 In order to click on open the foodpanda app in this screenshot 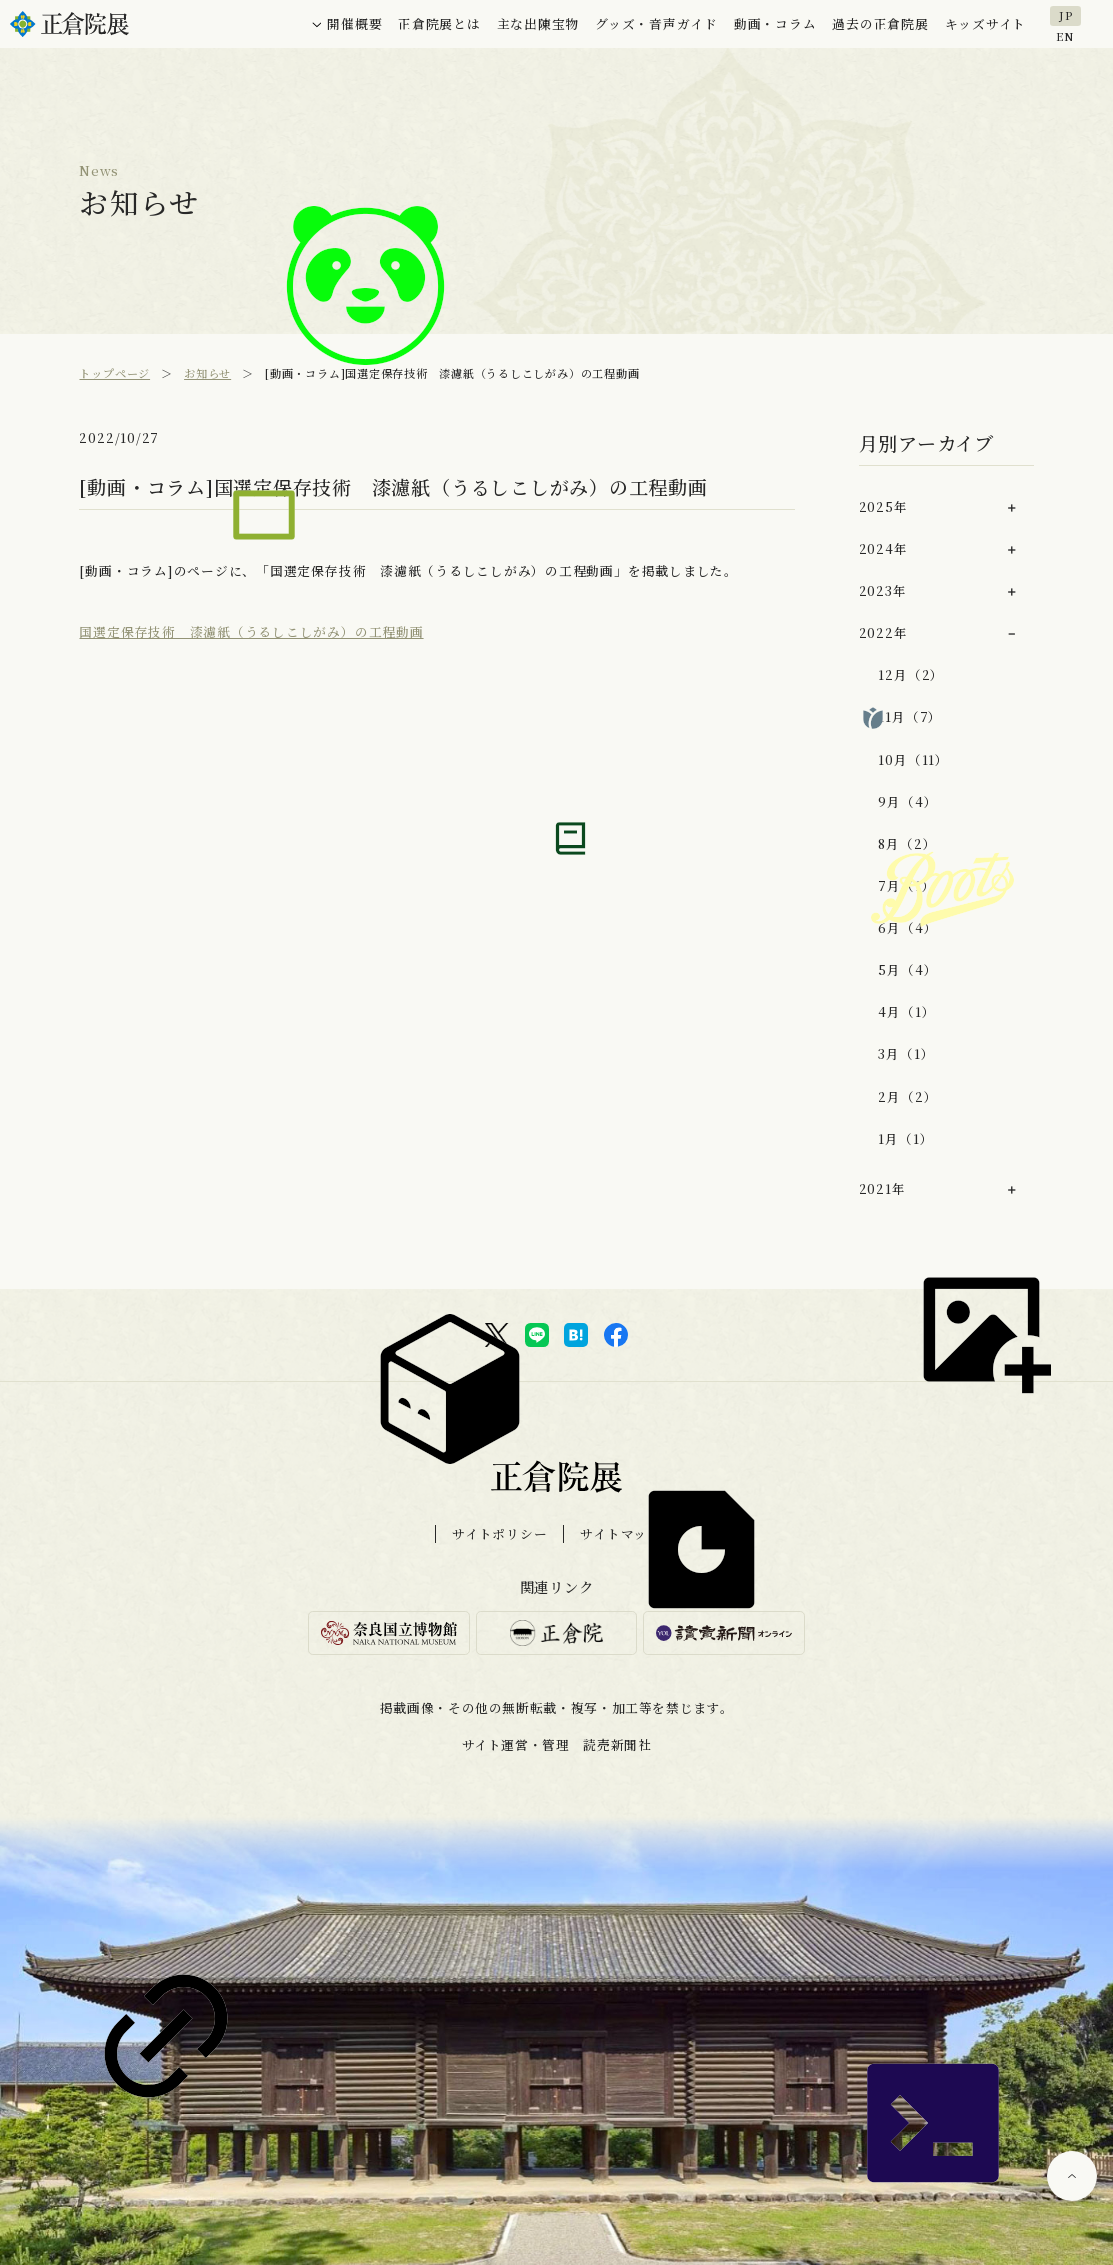, I will do `click(365, 285)`.